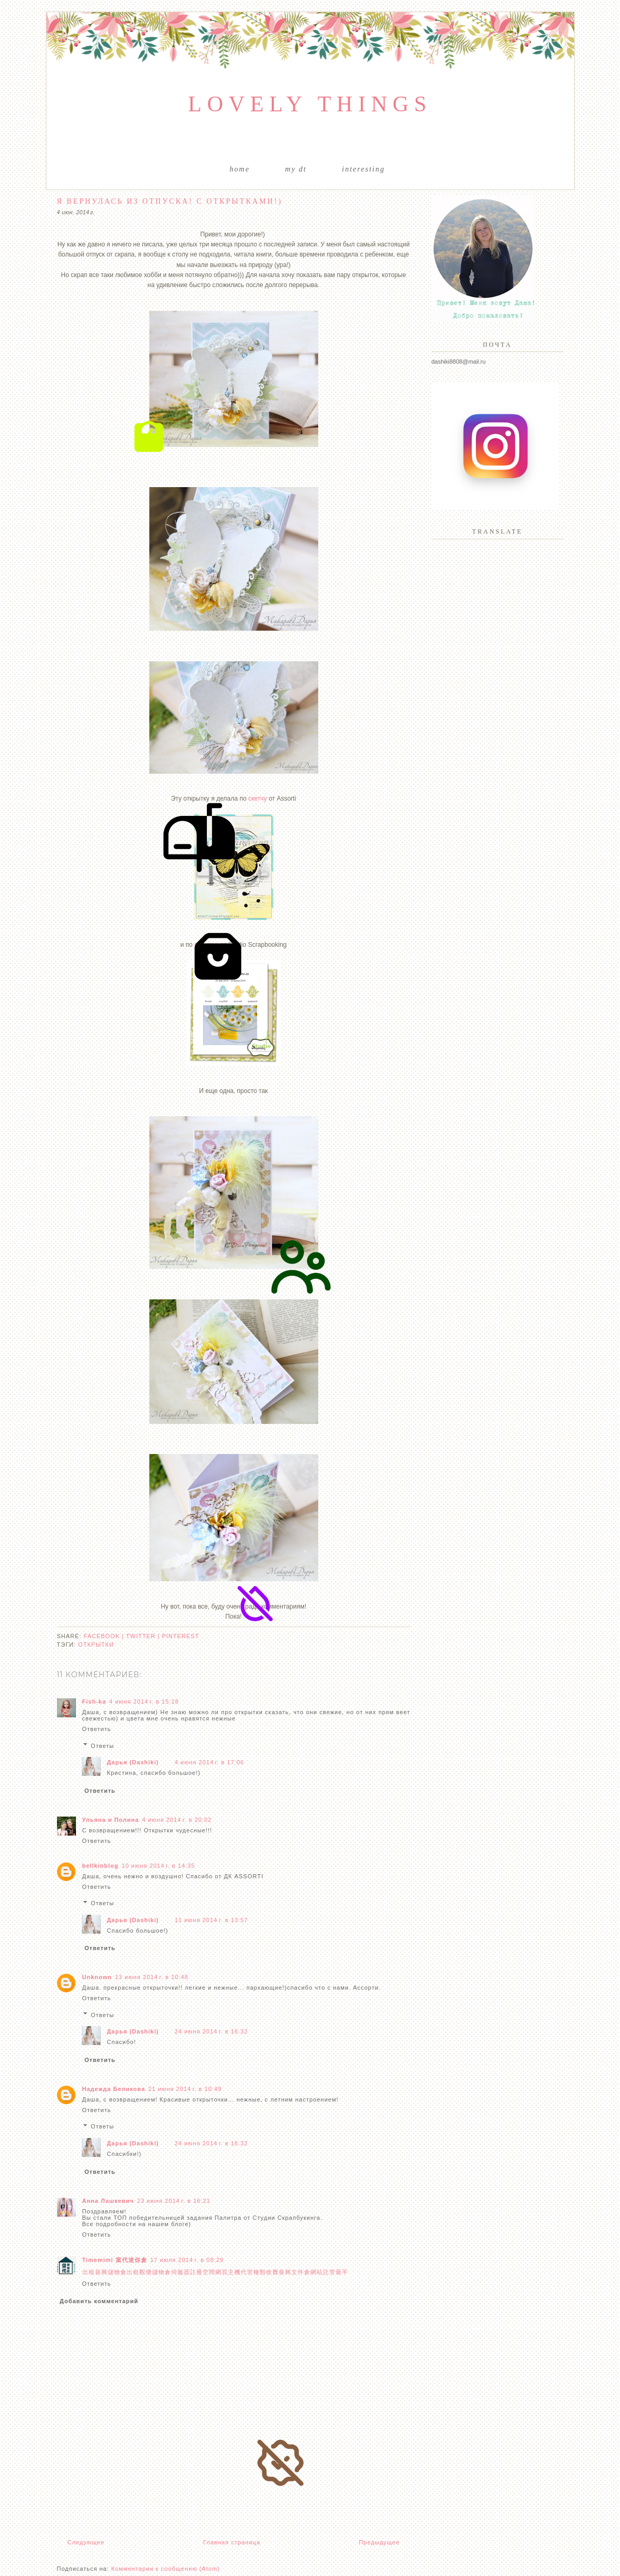  What do you see at coordinates (280, 2463) in the screenshot?
I see `discount or promotion unavailable` at bounding box center [280, 2463].